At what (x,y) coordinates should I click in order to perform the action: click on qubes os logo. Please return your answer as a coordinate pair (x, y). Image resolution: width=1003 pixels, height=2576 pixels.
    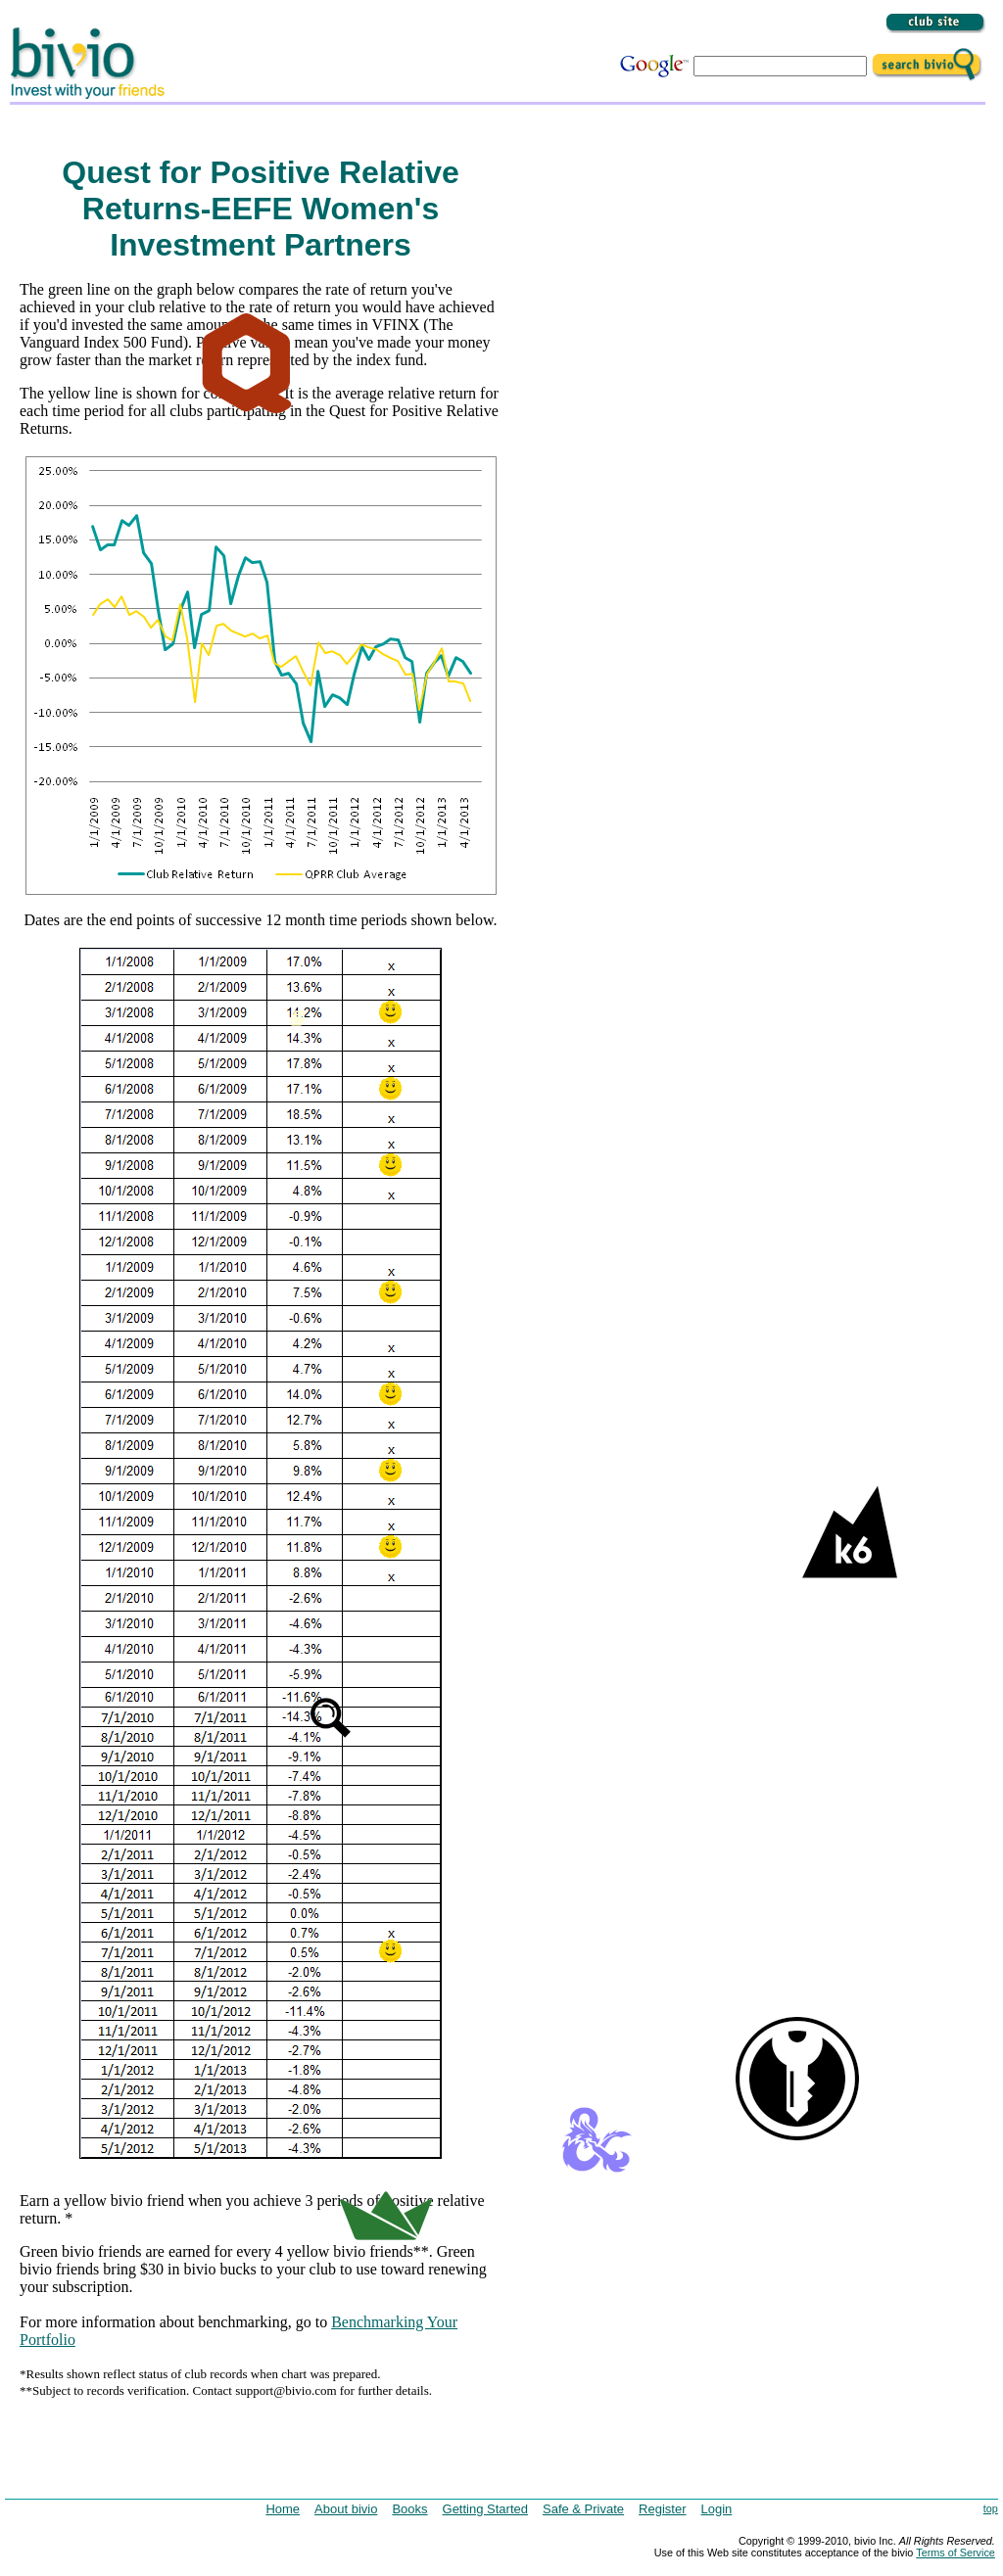
    Looking at the image, I should click on (247, 363).